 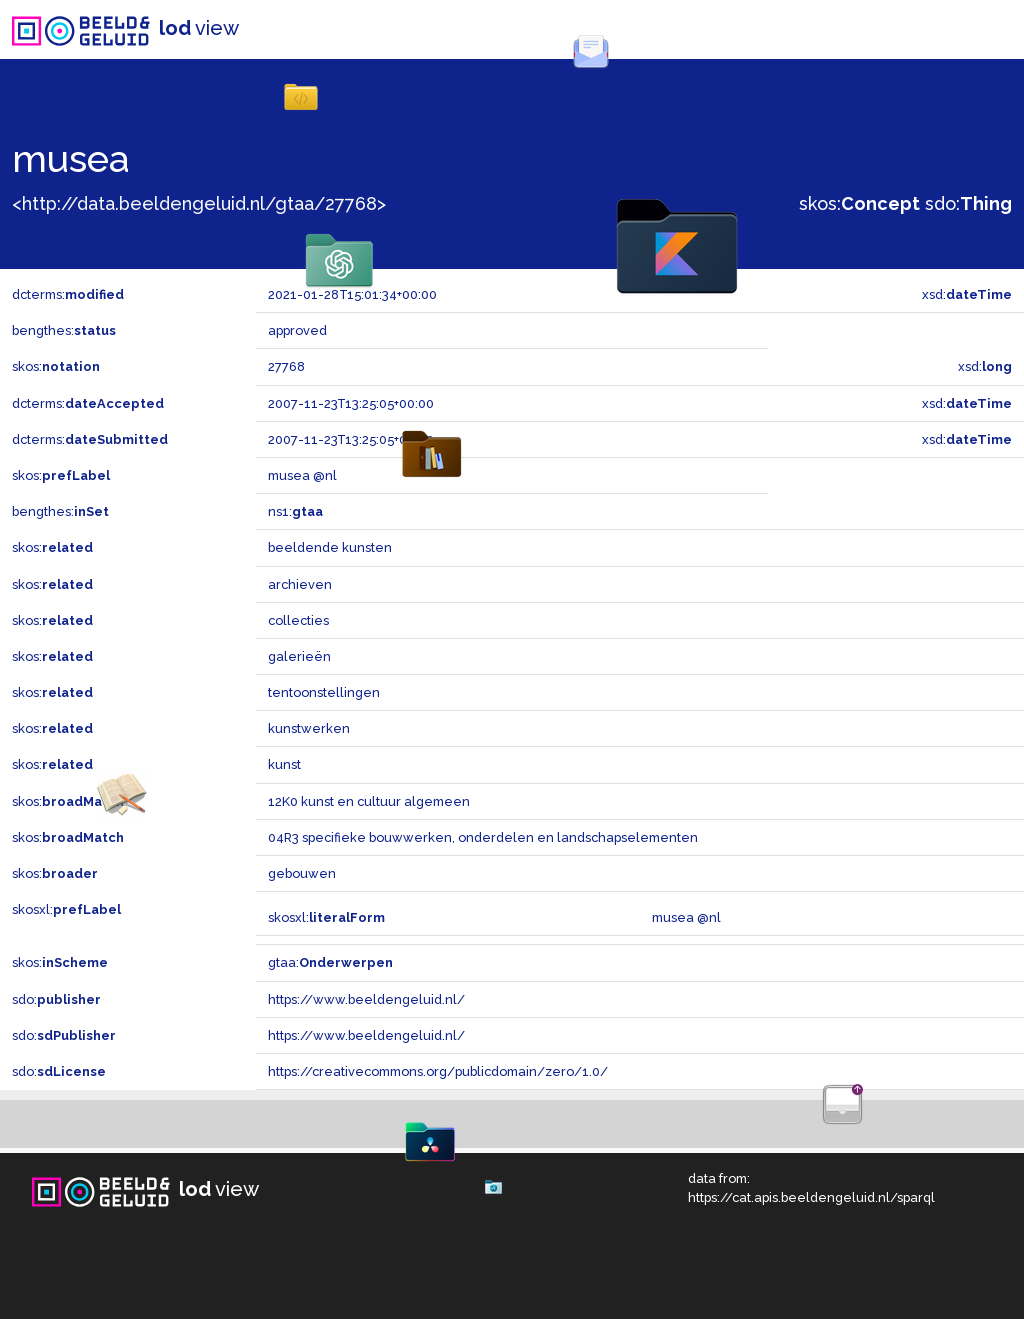 What do you see at coordinates (301, 97) in the screenshot?
I see `open your code projects folder` at bounding box center [301, 97].